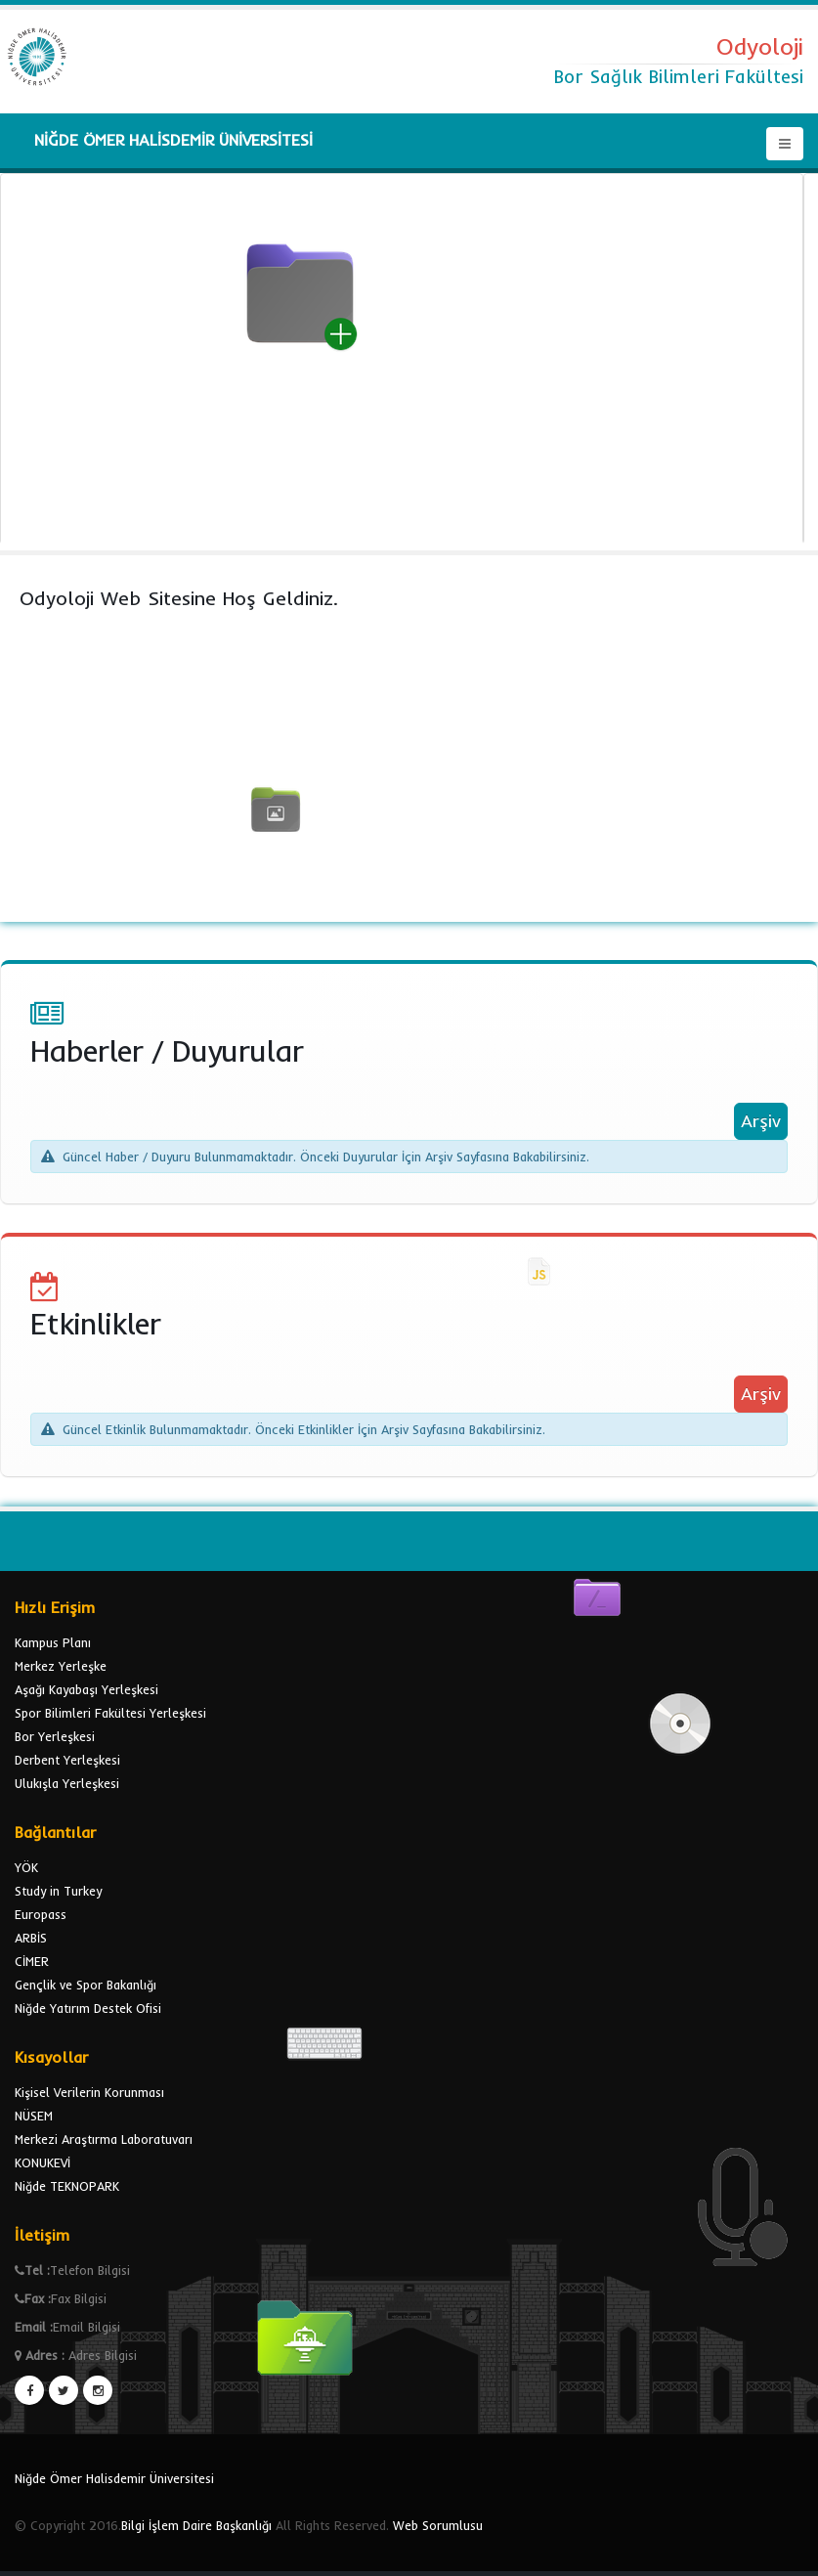  Describe the element at coordinates (538, 1271) in the screenshot. I see `a javascript source code file` at that location.